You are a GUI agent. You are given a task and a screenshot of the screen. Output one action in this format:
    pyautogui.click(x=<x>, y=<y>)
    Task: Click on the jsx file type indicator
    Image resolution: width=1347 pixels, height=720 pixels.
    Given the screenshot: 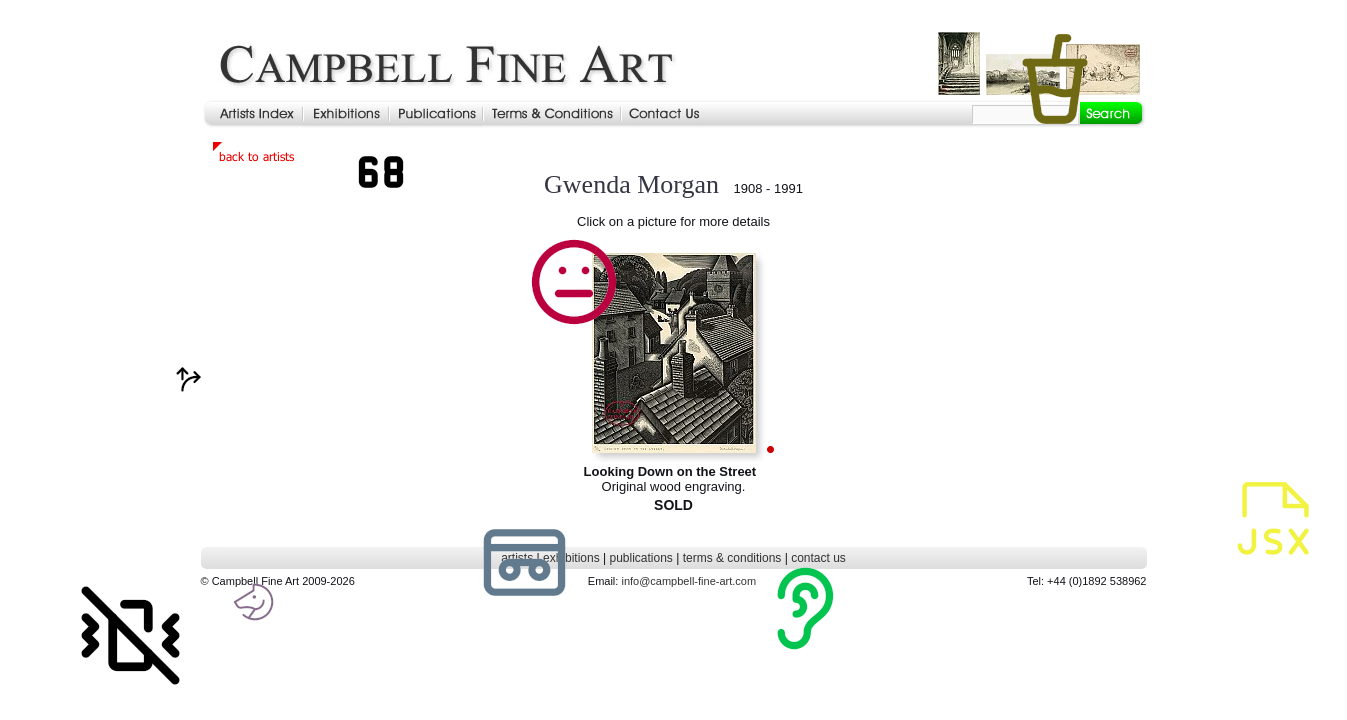 What is the action you would take?
    pyautogui.click(x=1275, y=521)
    